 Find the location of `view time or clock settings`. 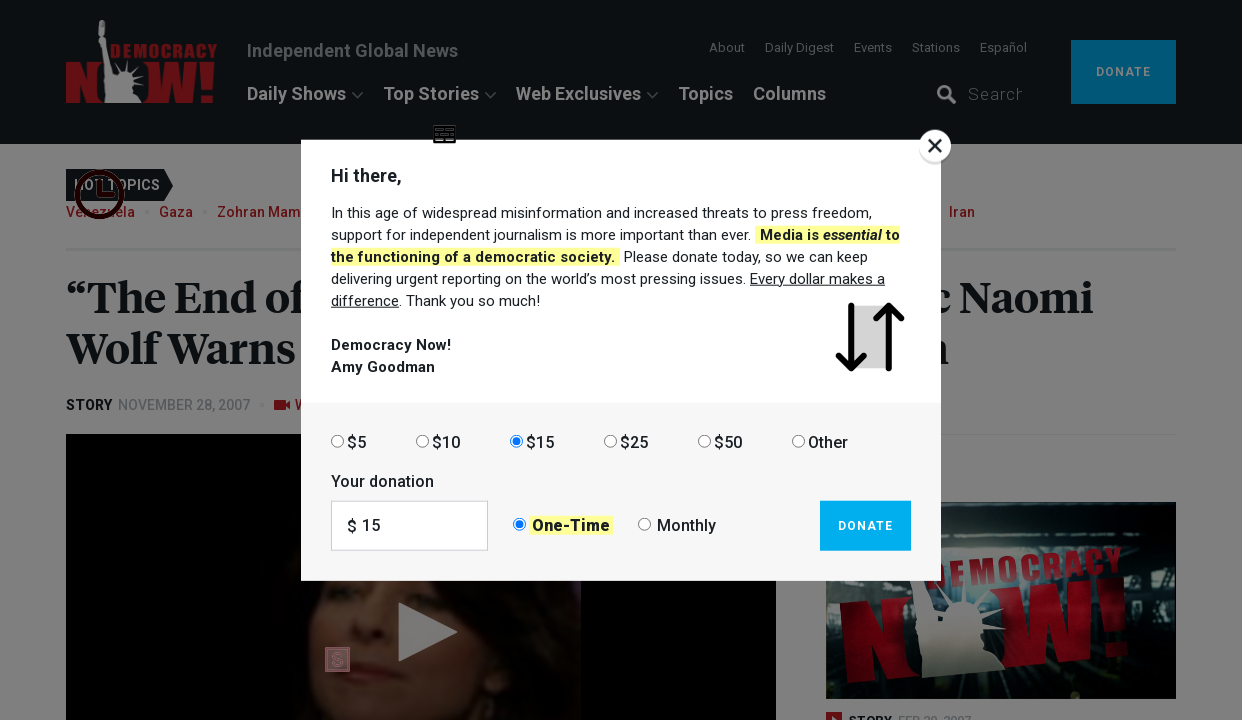

view time or clock settings is located at coordinates (99, 194).